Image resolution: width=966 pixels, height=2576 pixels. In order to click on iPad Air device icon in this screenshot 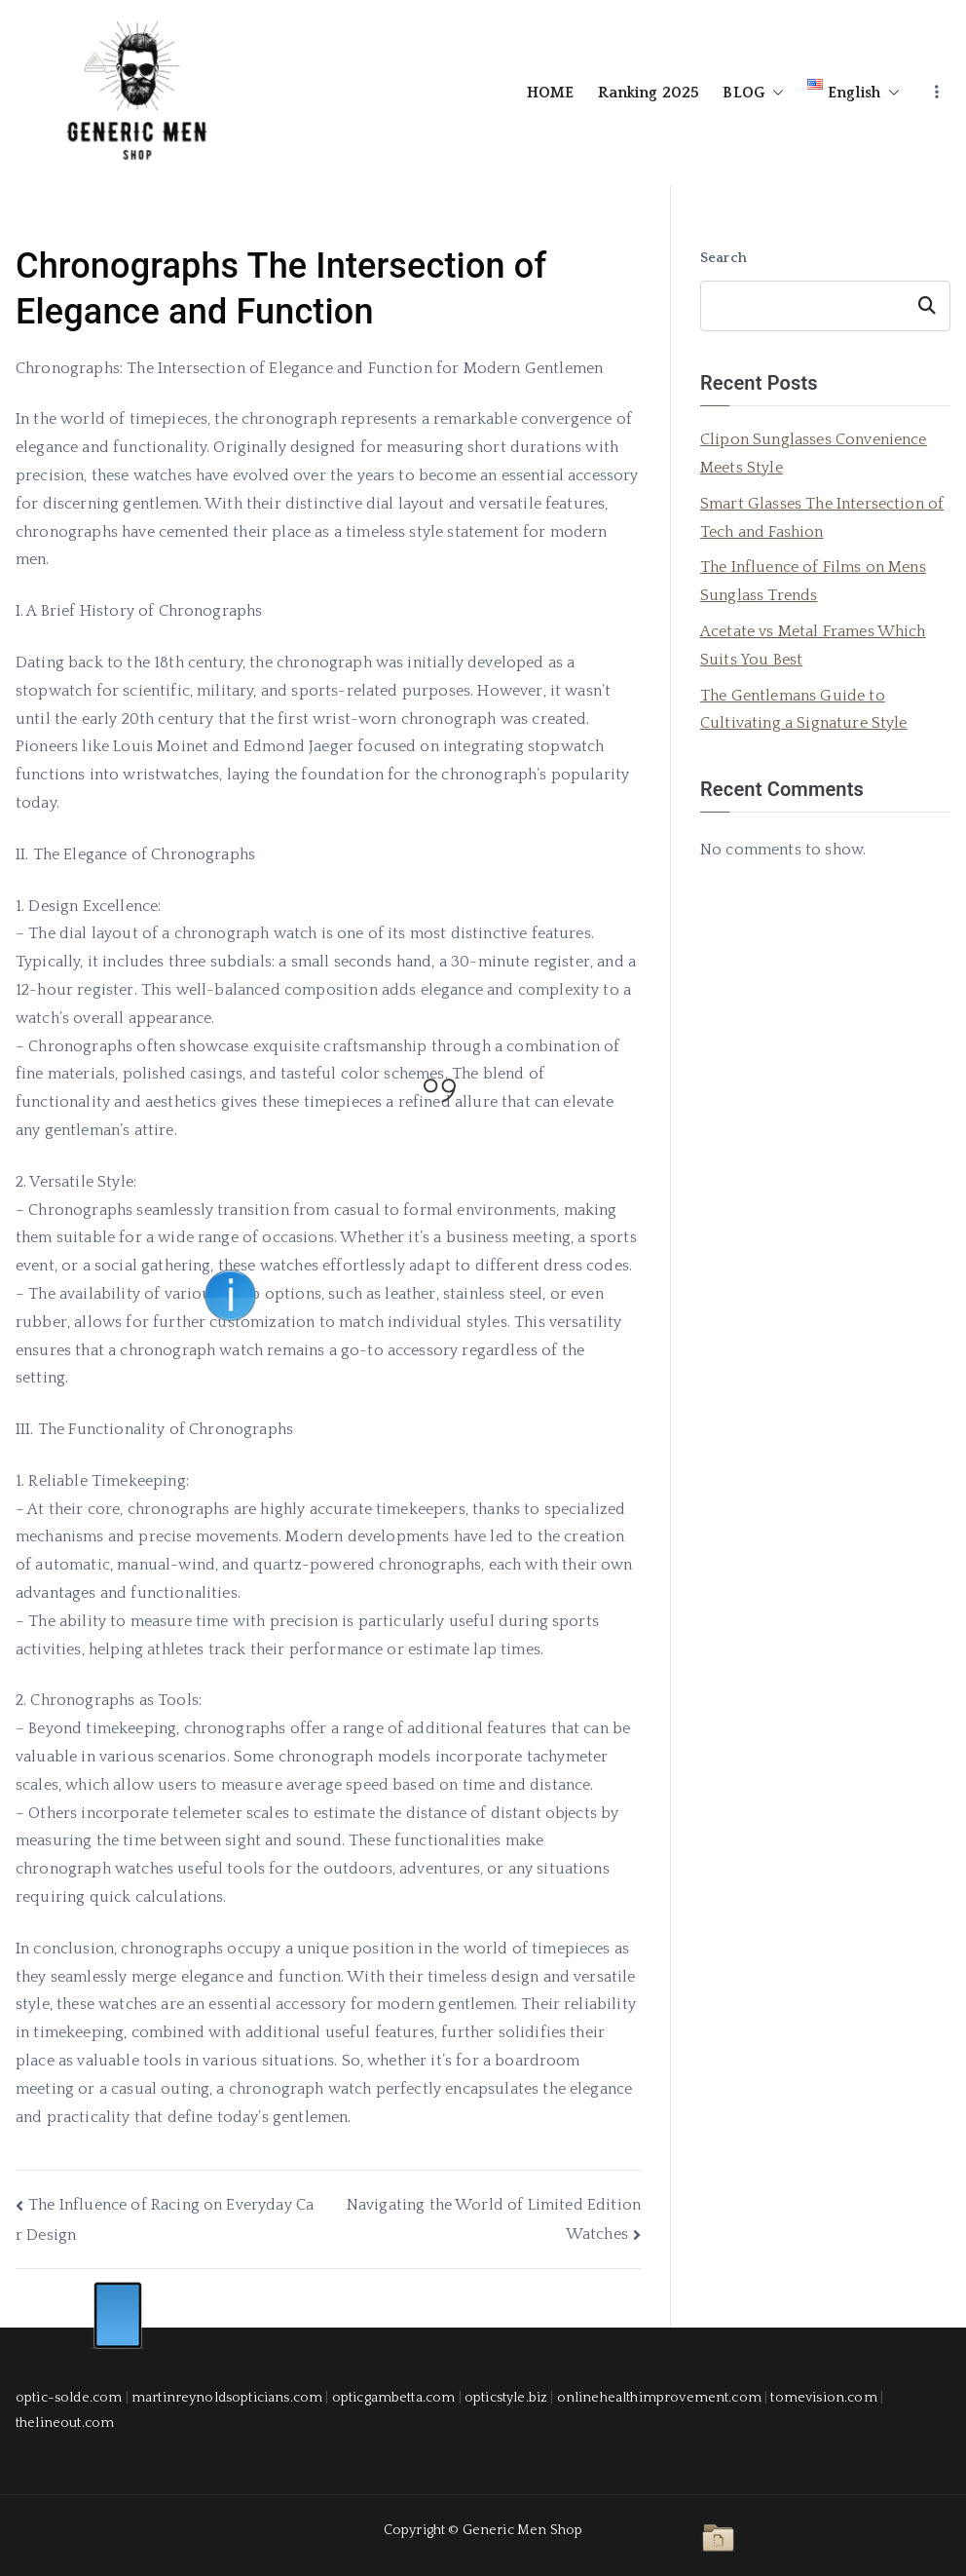, I will do `click(118, 2316)`.